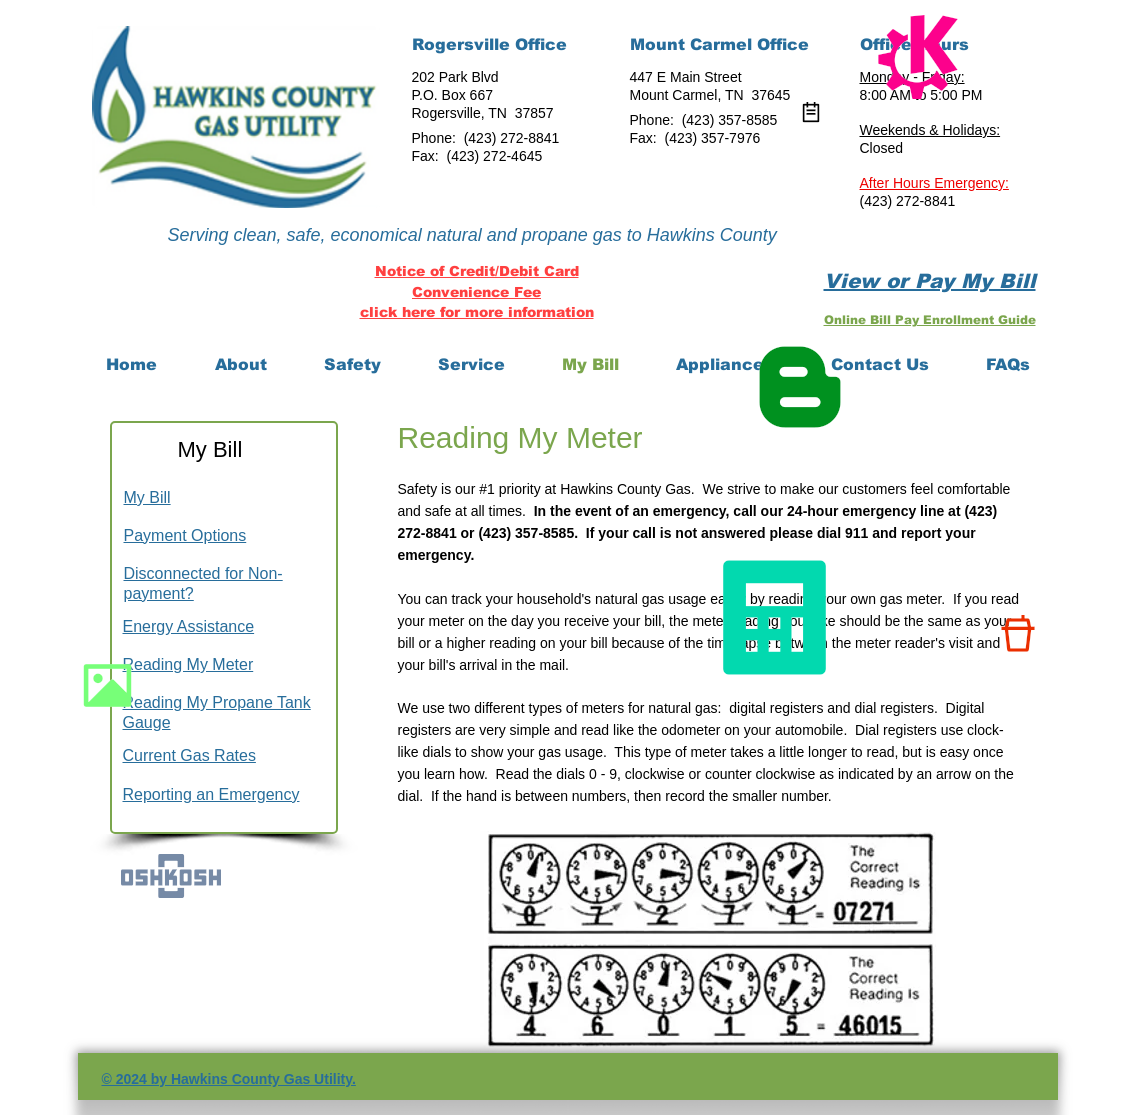  Describe the element at coordinates (774, 617) in the screenshot. I see `open the calculator app` at that location.